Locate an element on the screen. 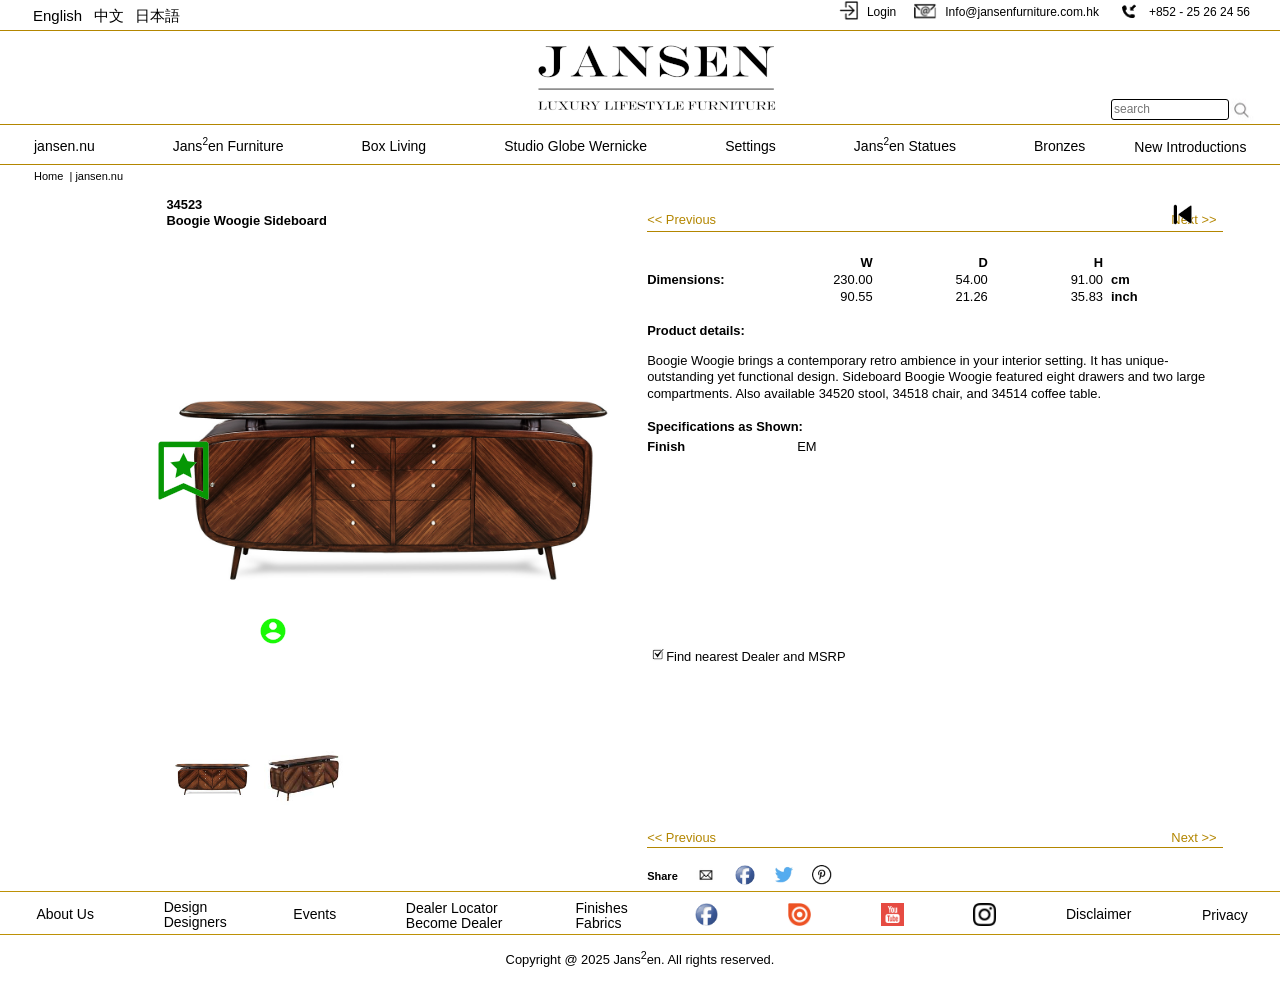 The image size is (1280, 985). bookmark this item as a favorite is located at coordinates (183, 469).